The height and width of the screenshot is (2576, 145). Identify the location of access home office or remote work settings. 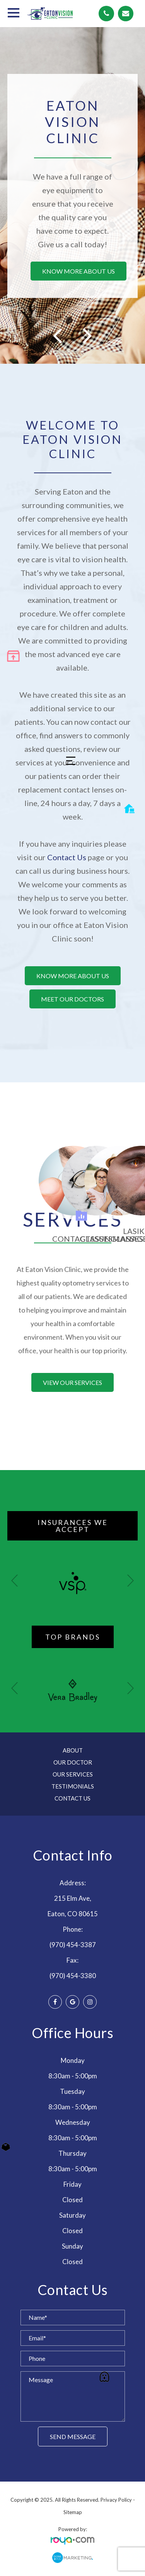
(129, 809).